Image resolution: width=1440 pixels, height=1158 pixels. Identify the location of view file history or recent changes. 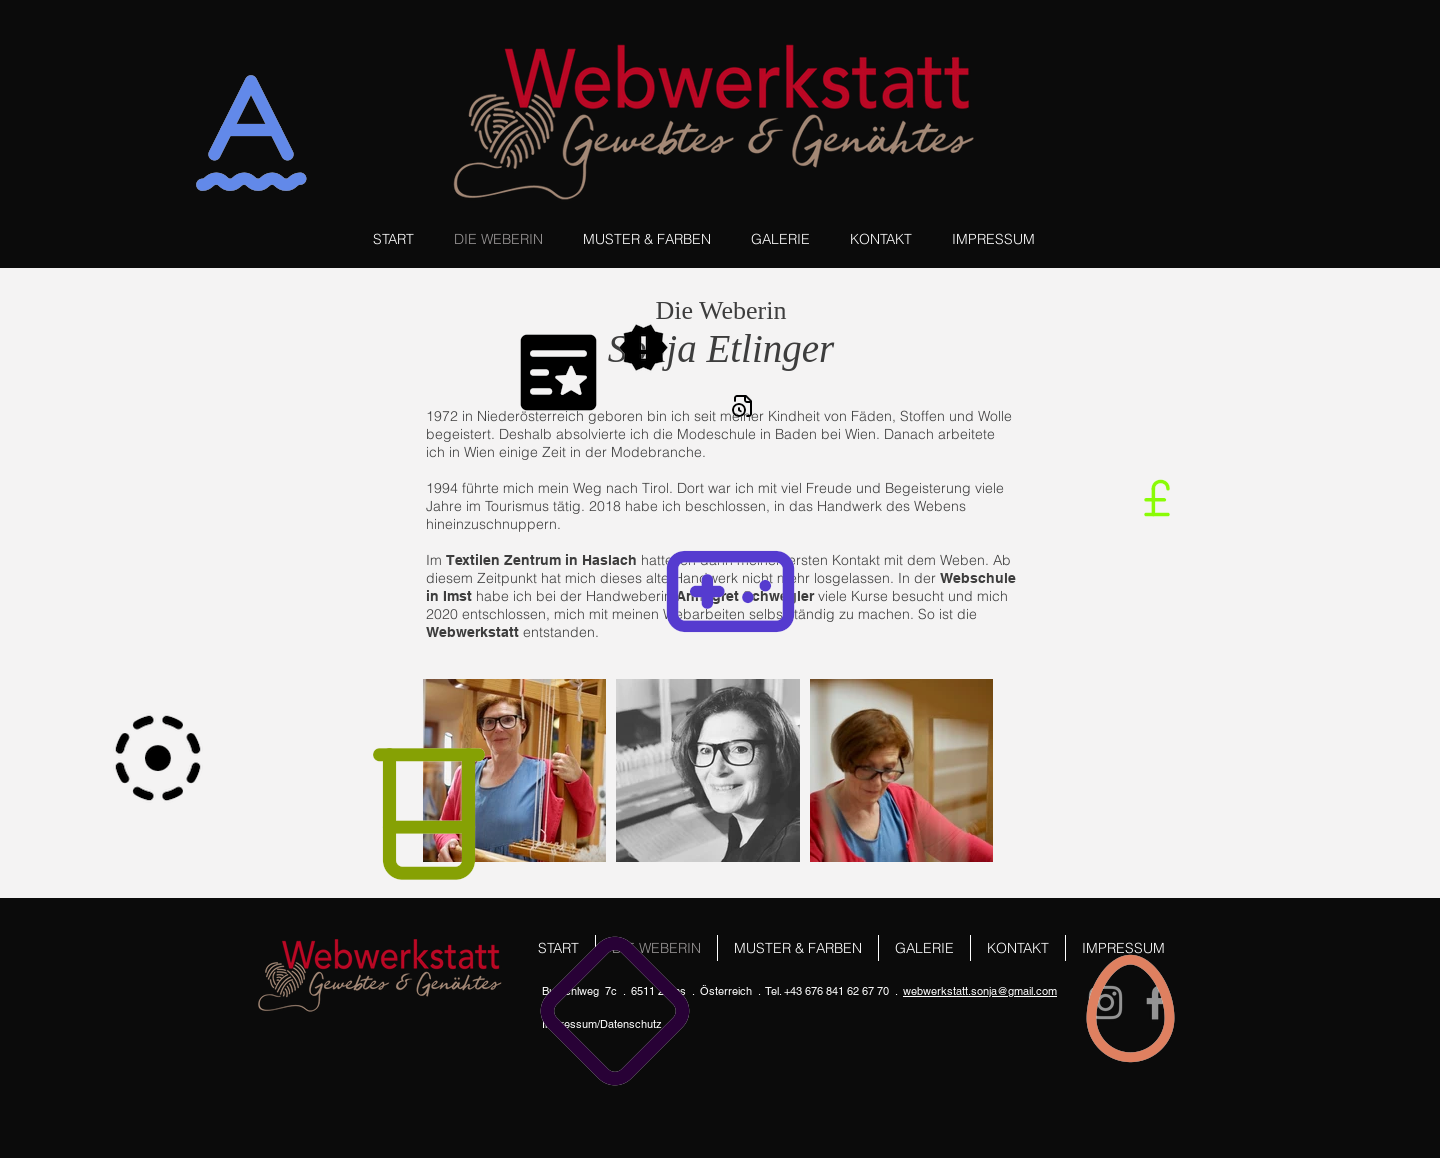
(743, 406).